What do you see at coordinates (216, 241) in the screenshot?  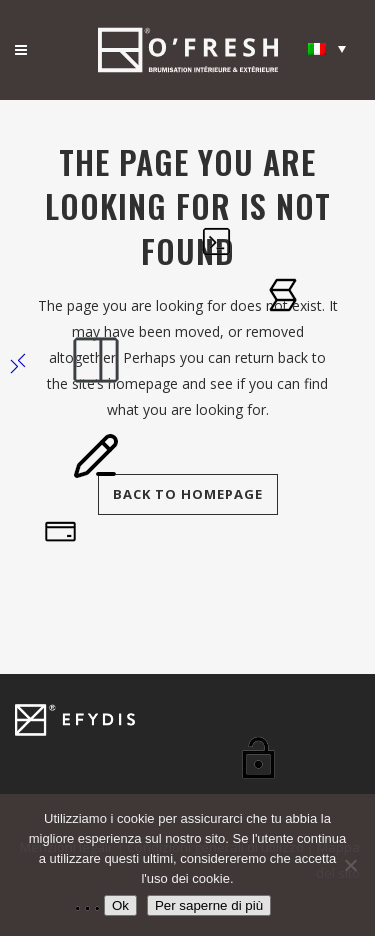 I see `open the integrated terminal` at bounding box center [216, 241].